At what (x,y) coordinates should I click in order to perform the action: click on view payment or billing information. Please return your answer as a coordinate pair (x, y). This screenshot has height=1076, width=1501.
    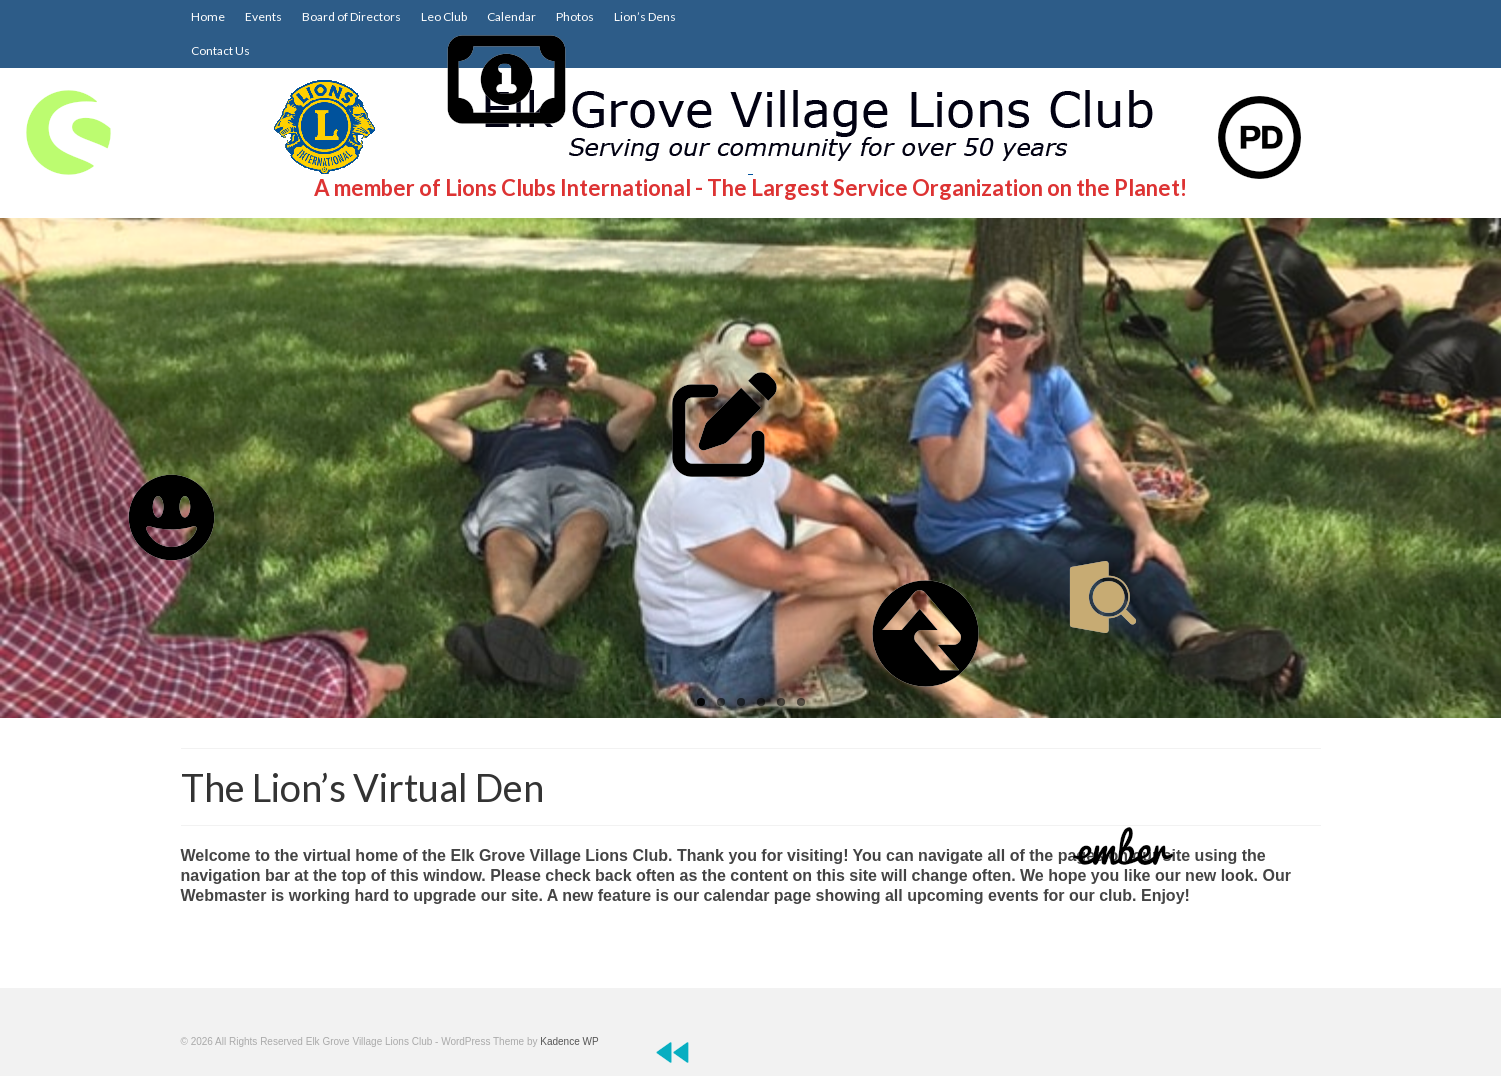
    Looking at the image, I should click on (506, 79).